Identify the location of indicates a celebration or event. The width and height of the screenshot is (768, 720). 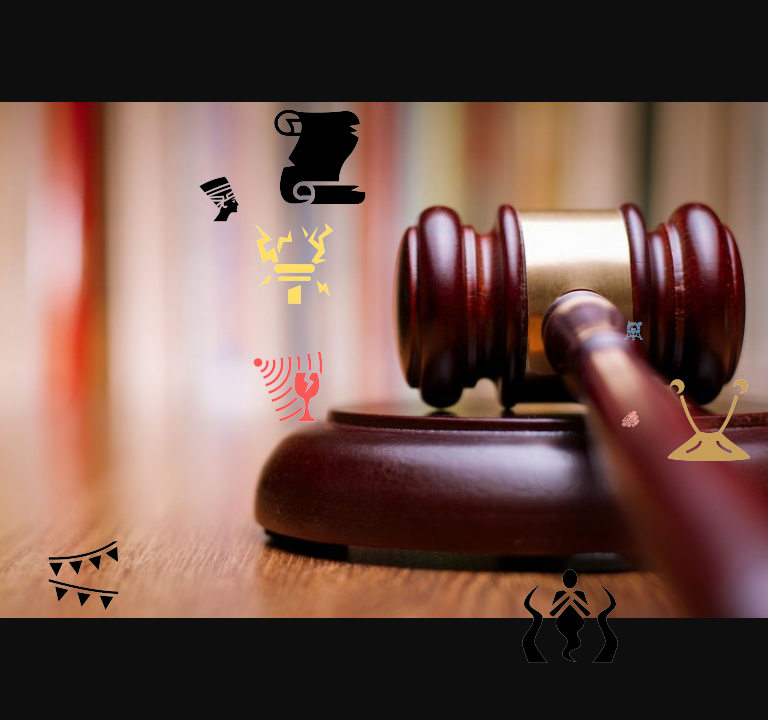
(83, 575).